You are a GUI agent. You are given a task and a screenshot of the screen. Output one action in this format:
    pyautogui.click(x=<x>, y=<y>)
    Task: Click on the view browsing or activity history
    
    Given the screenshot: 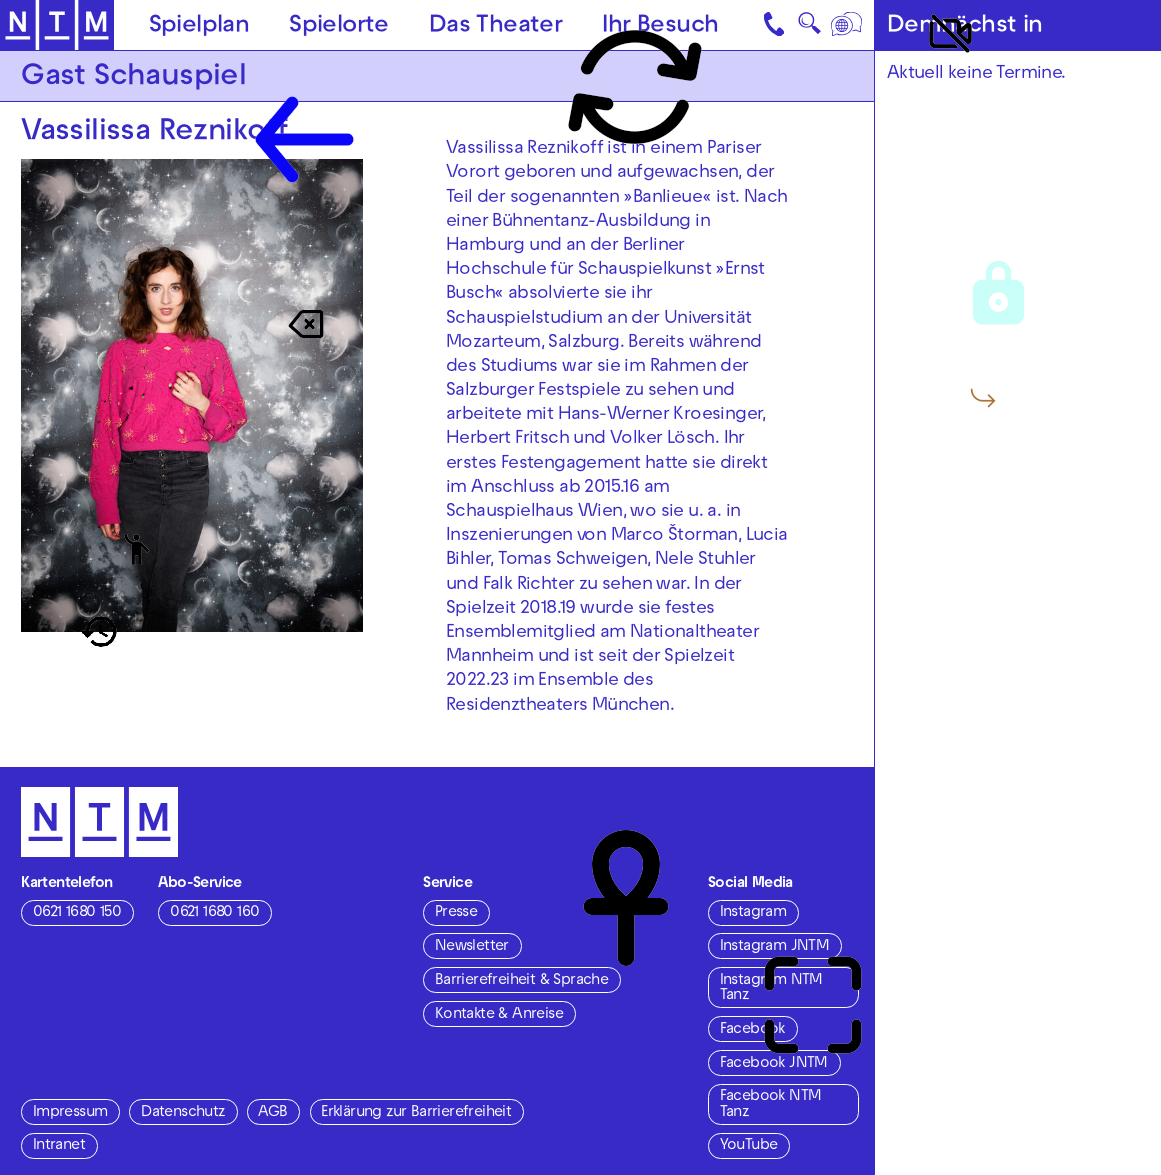 What is the action you would take?
    pyautogui.click(x=99, y=631)
    